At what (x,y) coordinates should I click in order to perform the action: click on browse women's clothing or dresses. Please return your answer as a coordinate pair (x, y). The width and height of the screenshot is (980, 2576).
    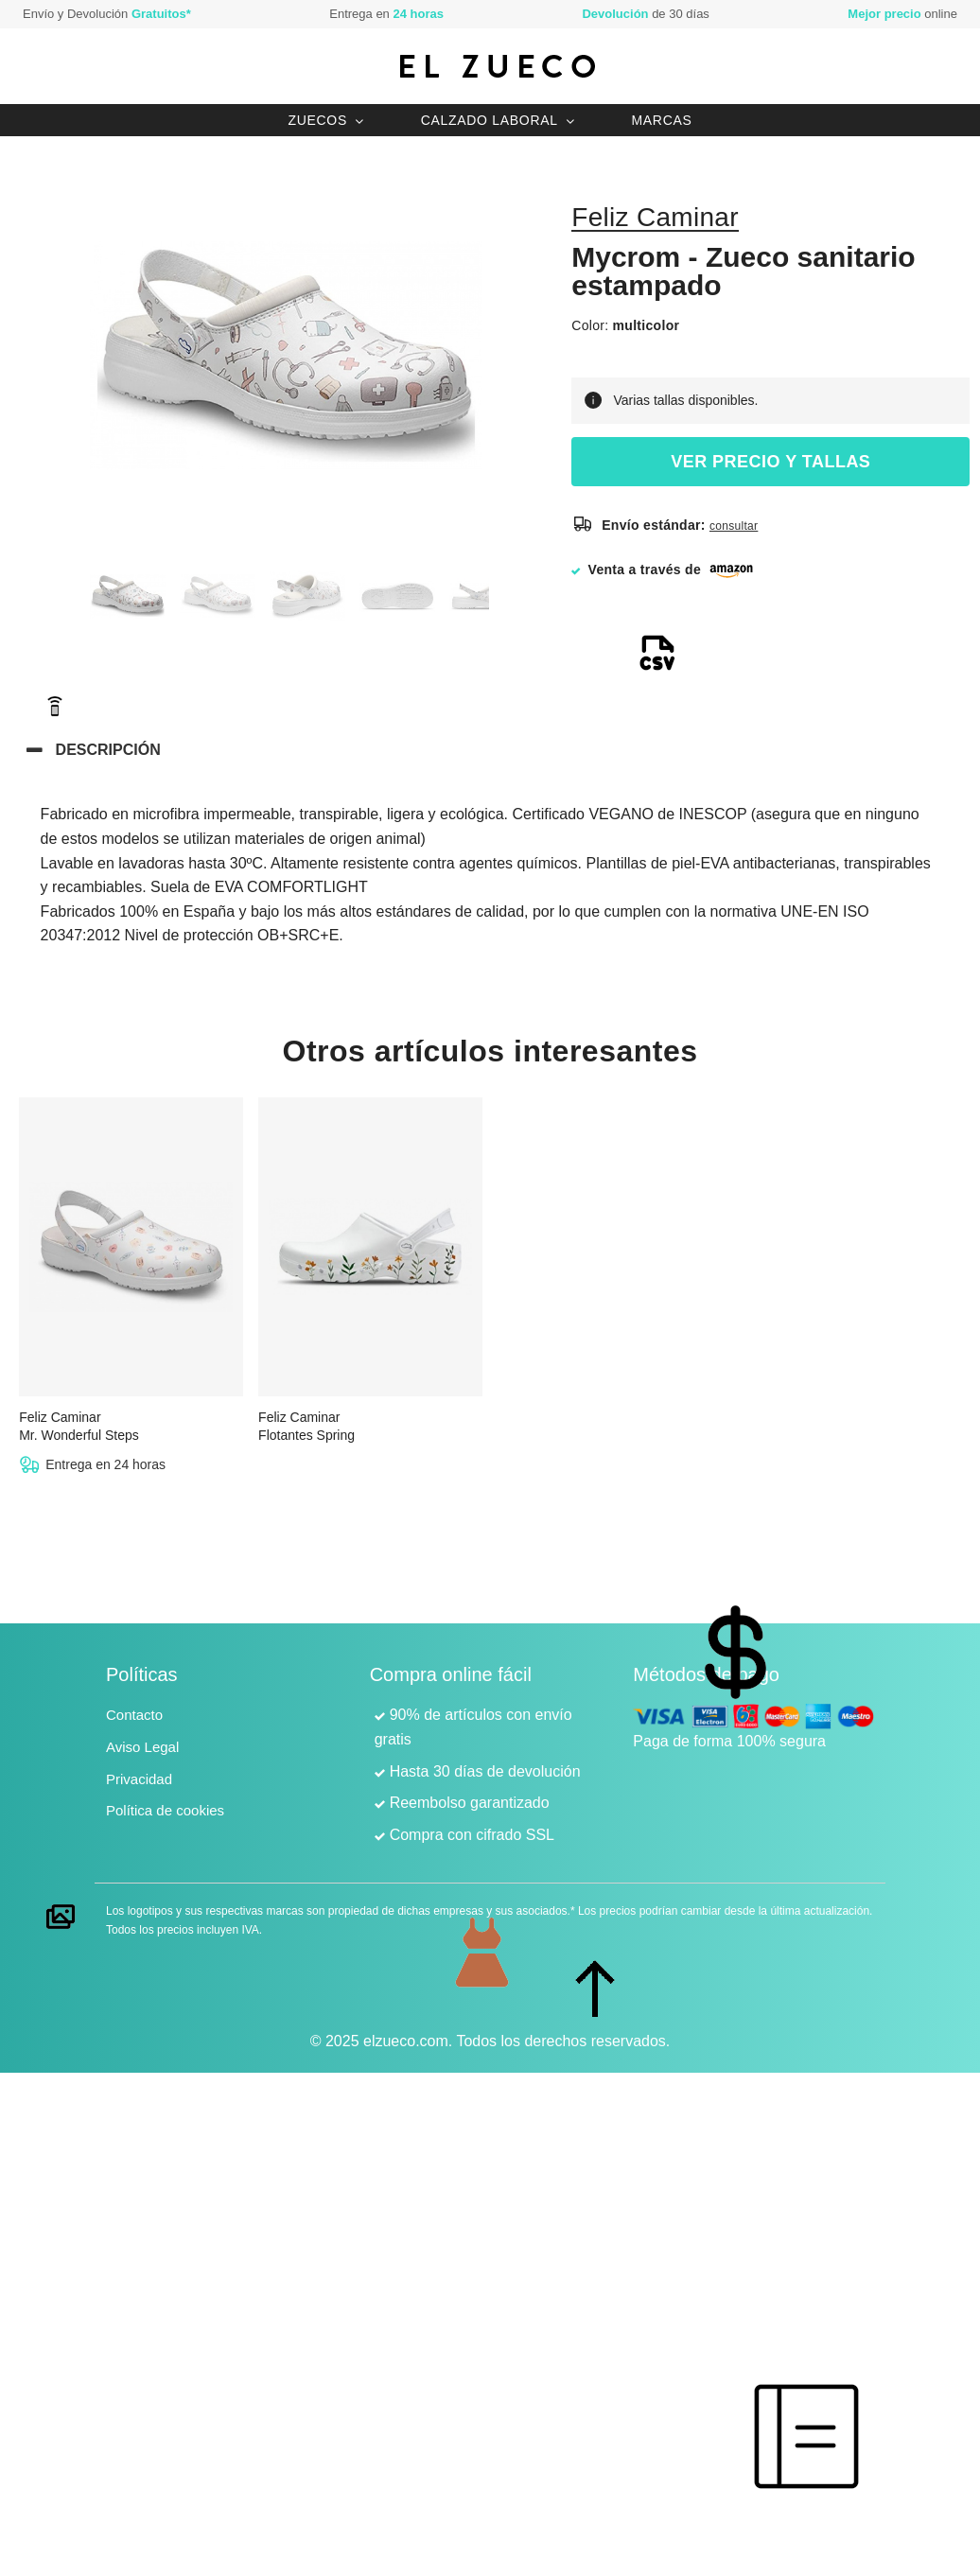
    Looking at the image, I should click on (481, 1955).